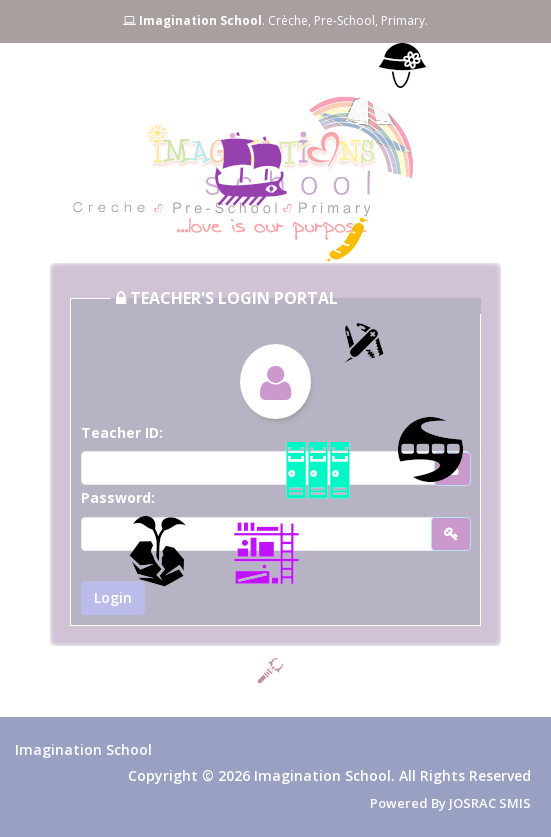  I want to click on access video or media gallery, so click(430, 449).